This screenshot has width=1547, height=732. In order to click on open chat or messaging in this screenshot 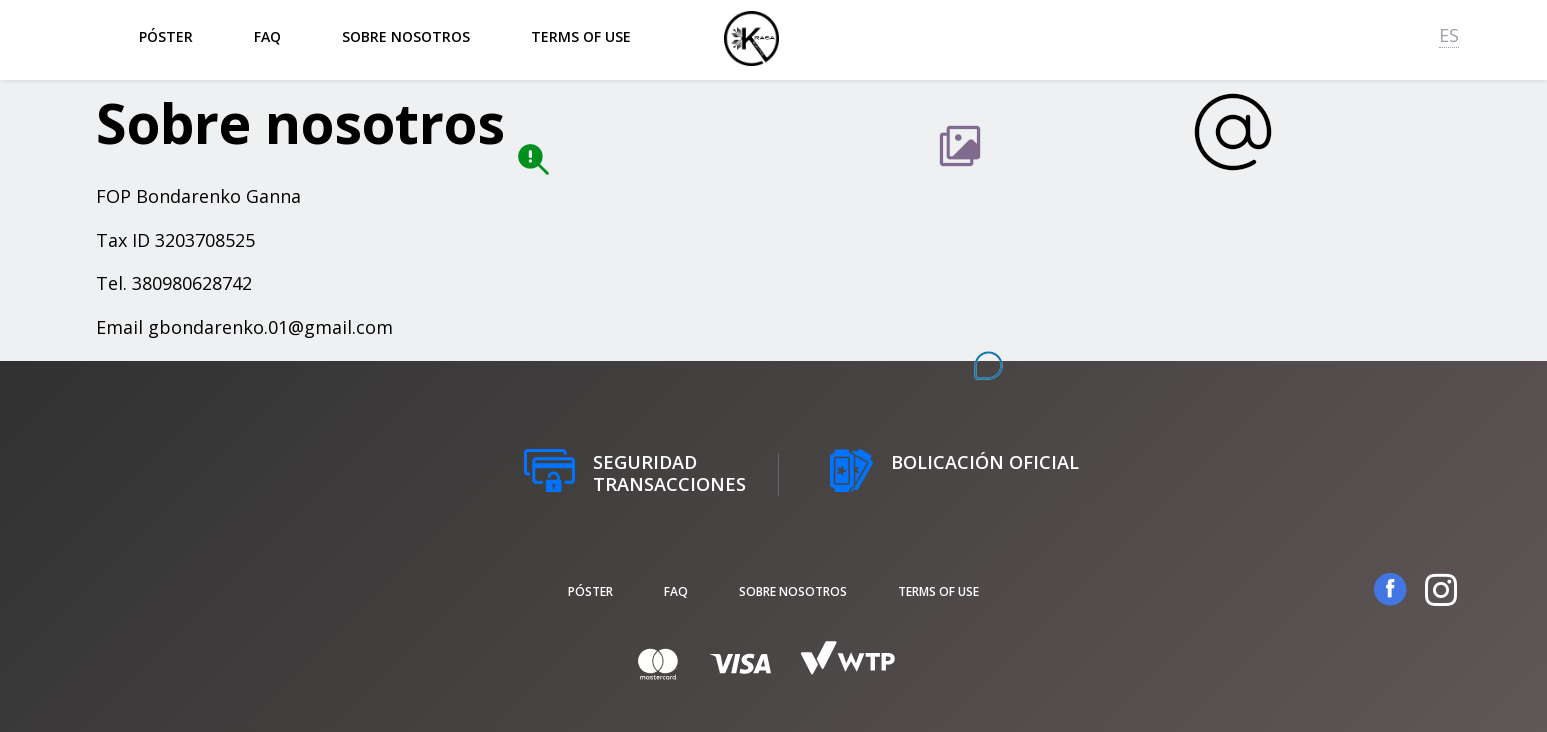, I will do `click(988, 366)`.